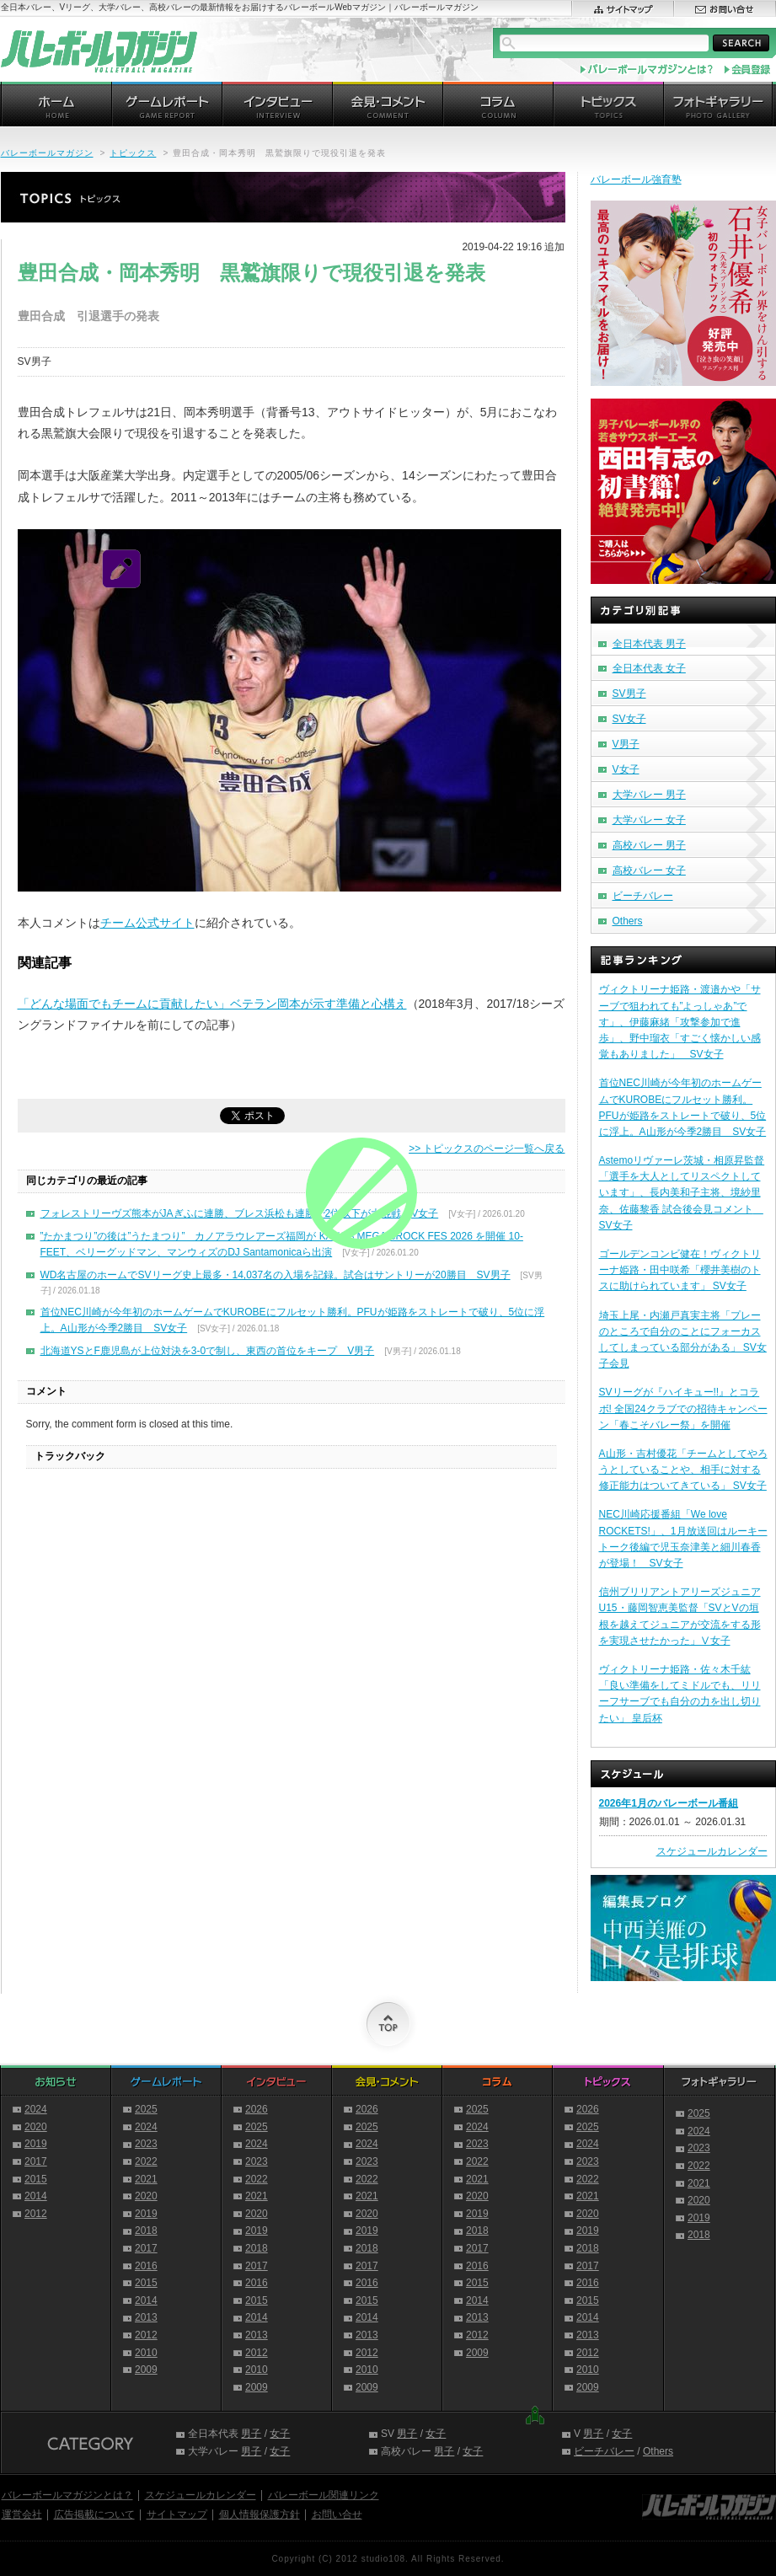 The image size is (776, 2576). Describe the element at coordinates (121, 569) in the screenshot. I see `edit or modify content` at that location.